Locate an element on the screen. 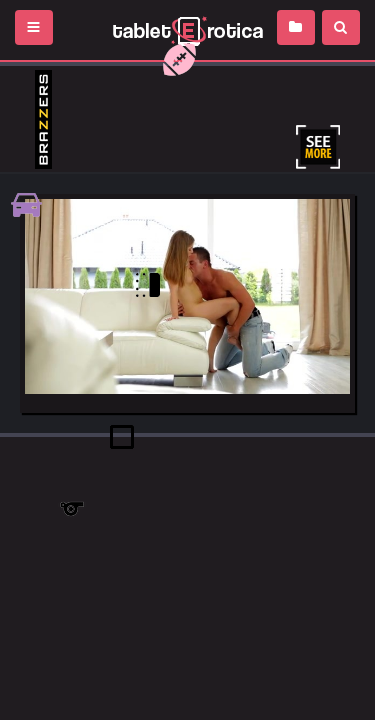  align content to the right edge is located at coordinates (148, 285).